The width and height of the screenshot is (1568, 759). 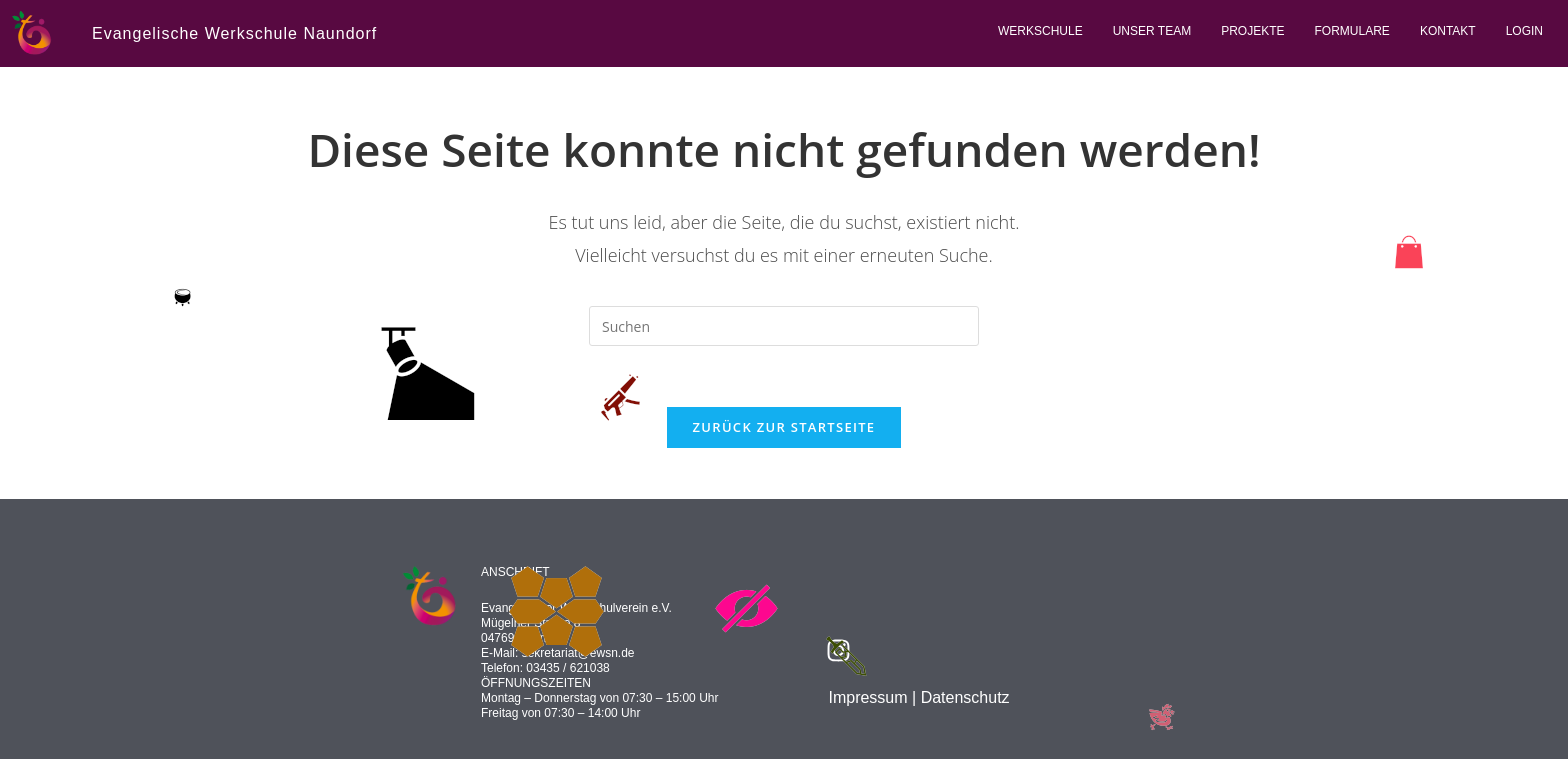 What do you see at coordinates (620, 397) in the screenshot?
I see `select mp5 submachine gun in weapon loadout` at bounding box center [620, 397].